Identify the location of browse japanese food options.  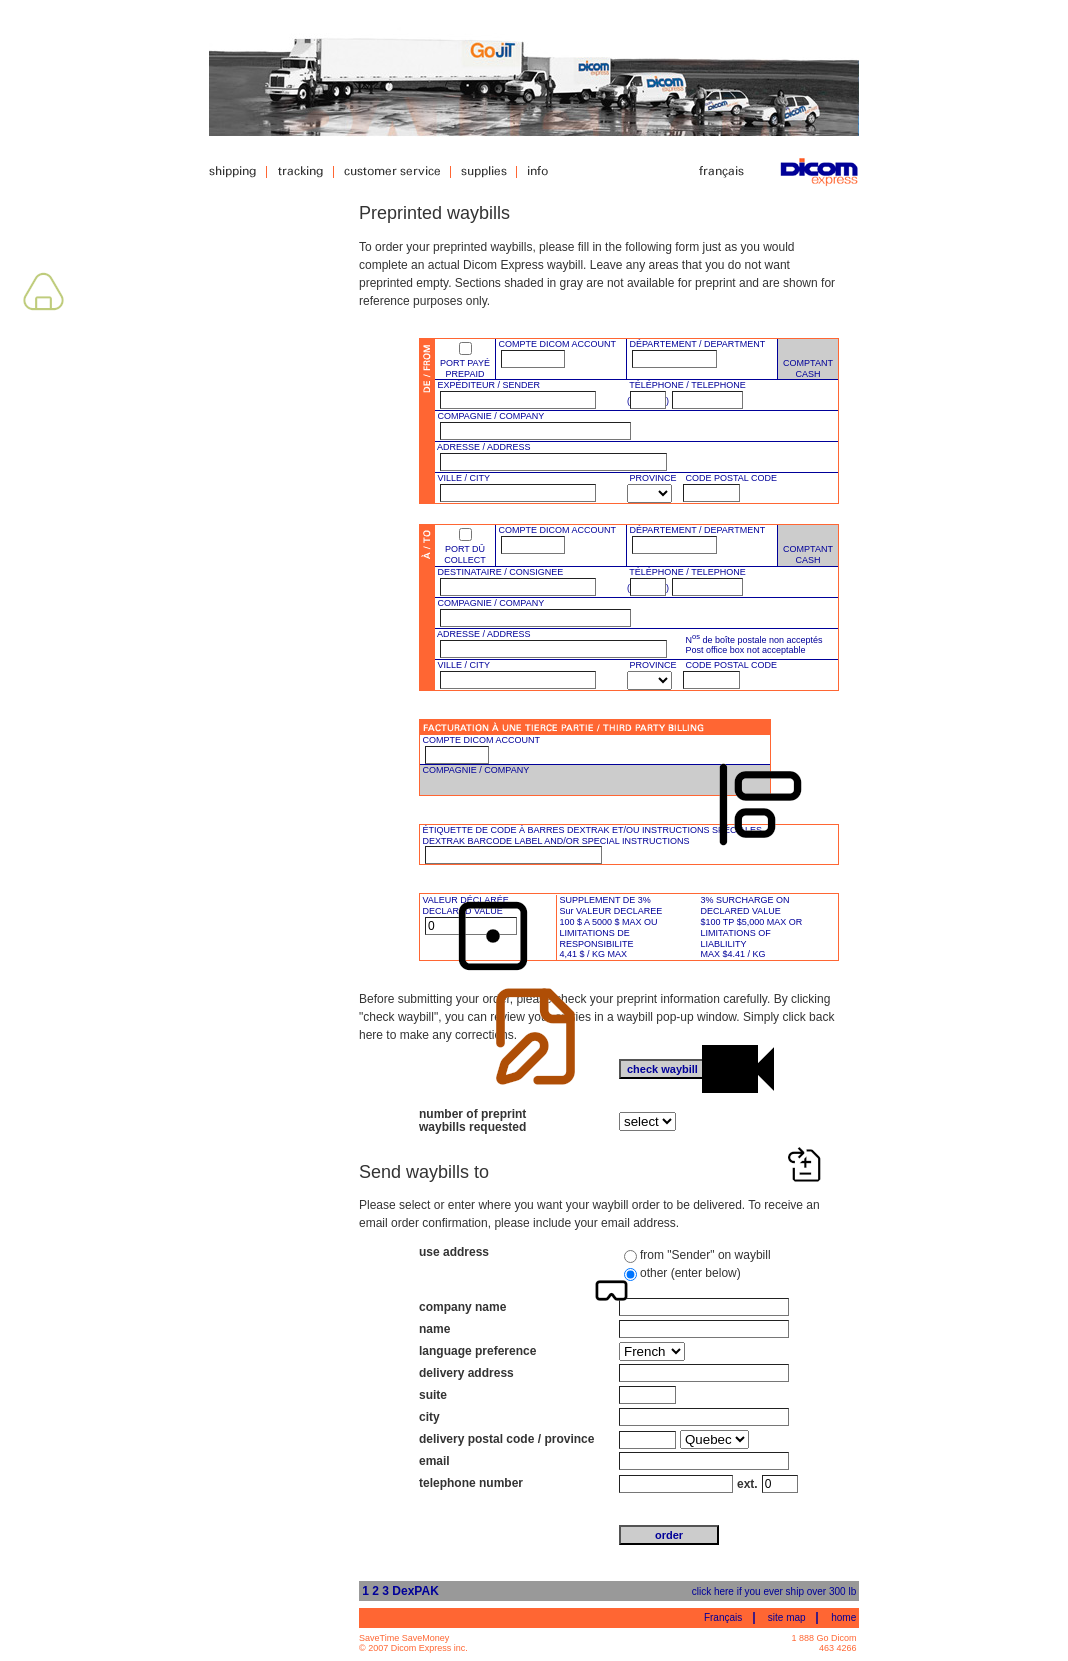
(43, 291).